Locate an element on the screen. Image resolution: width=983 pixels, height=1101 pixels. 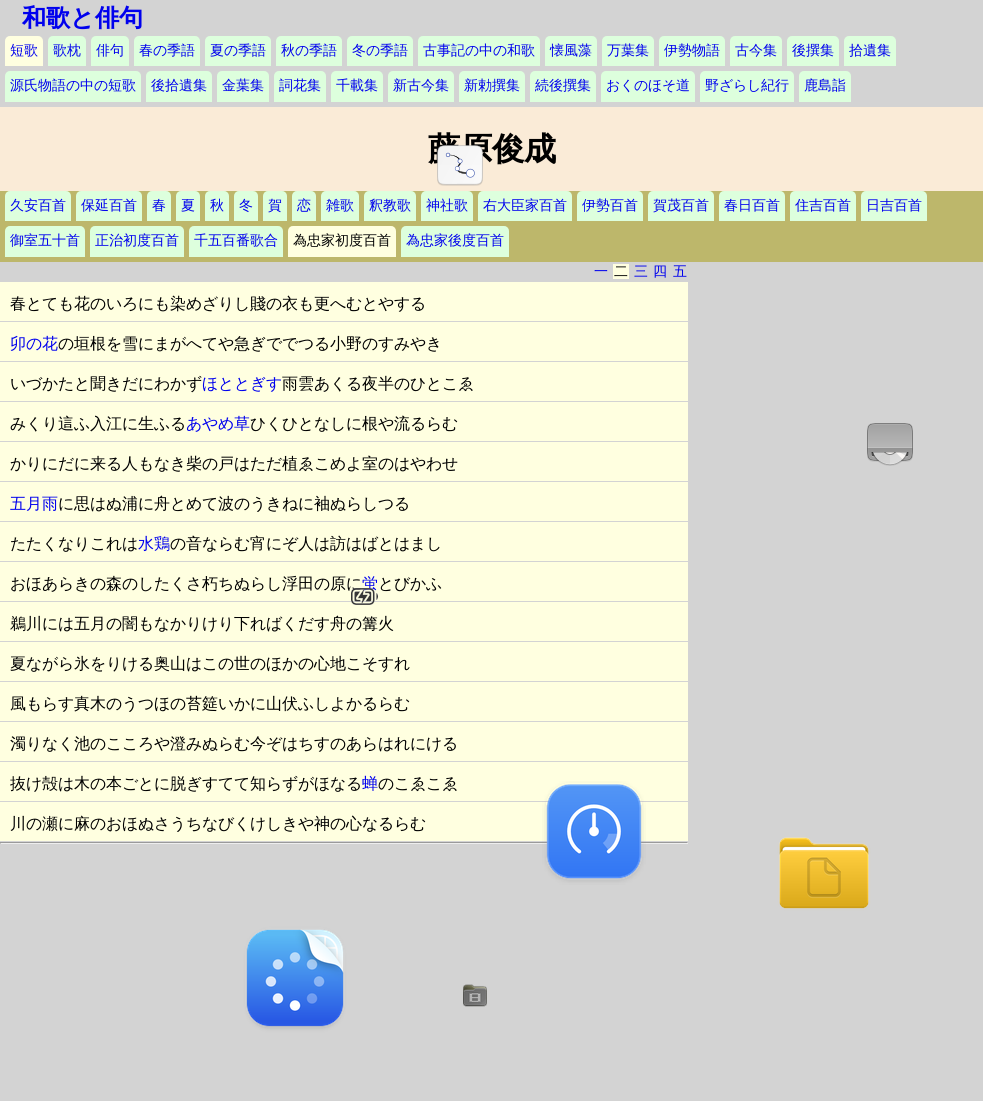
open a karbon vector graphics file is located at coordinates (460, 164).